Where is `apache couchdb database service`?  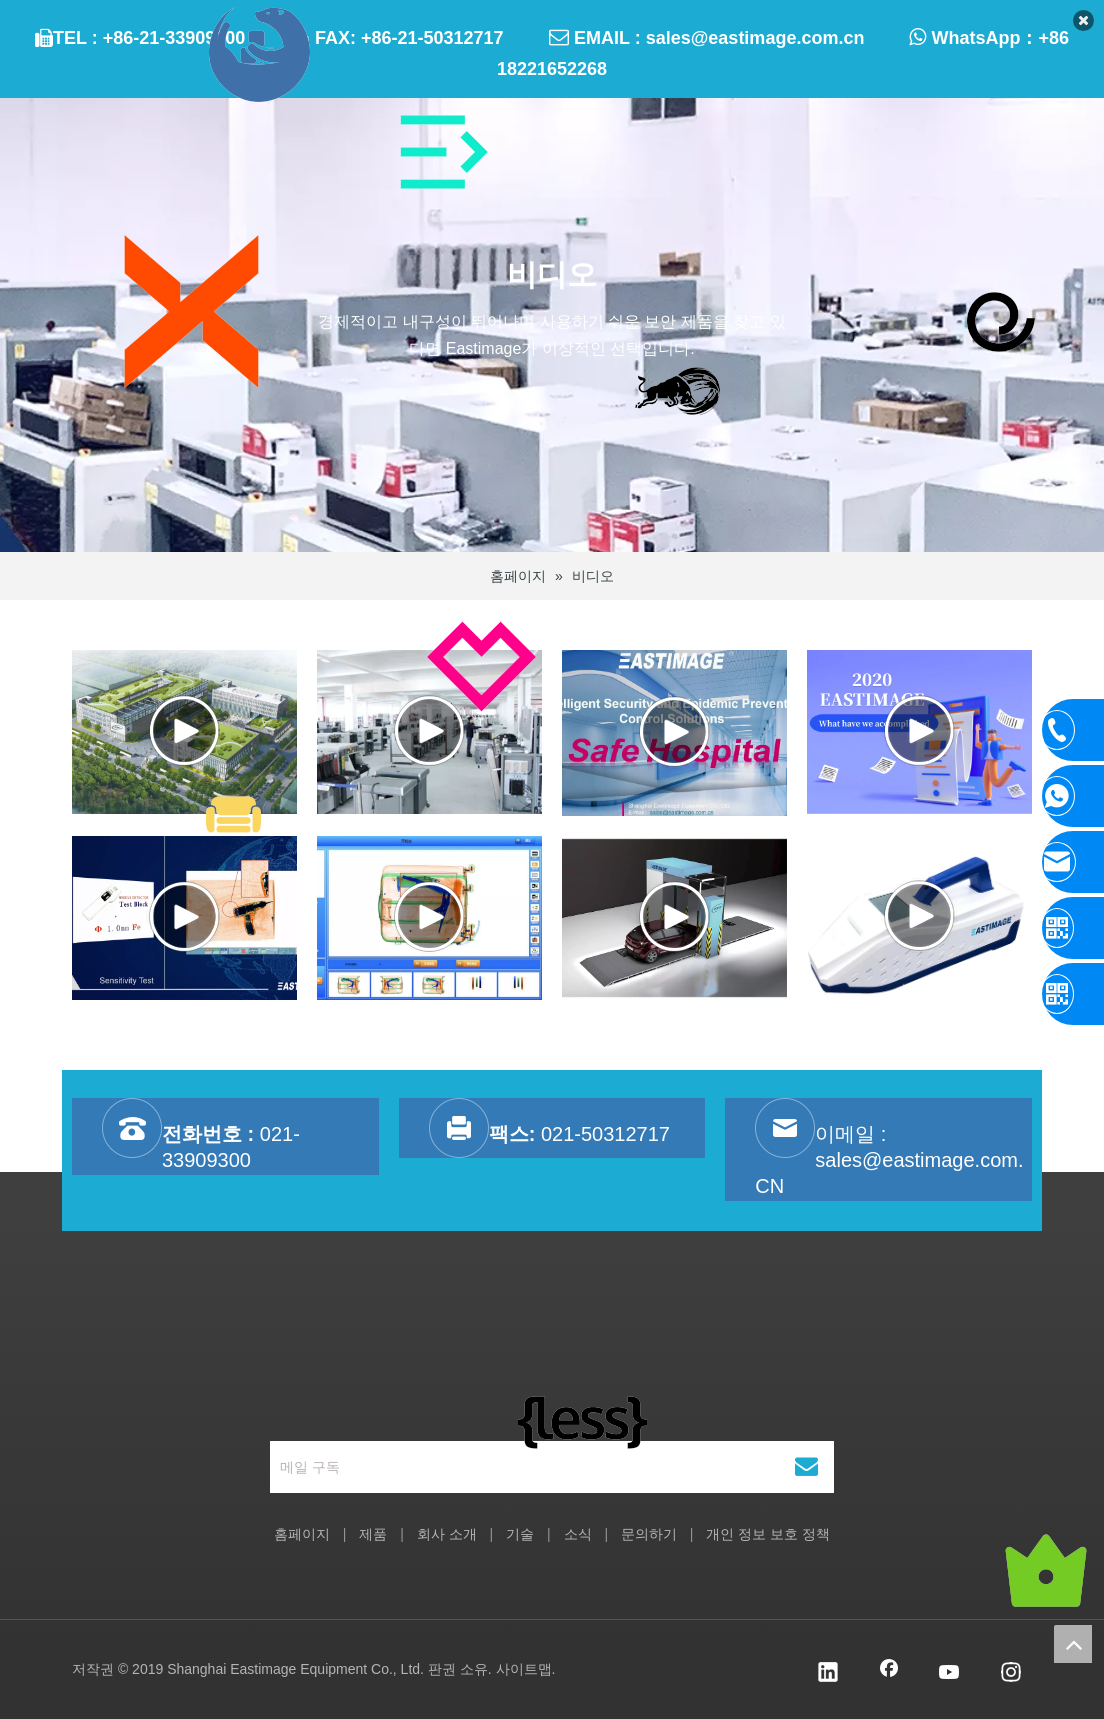
apache couchdb database service is located at coordinates (233, 814).